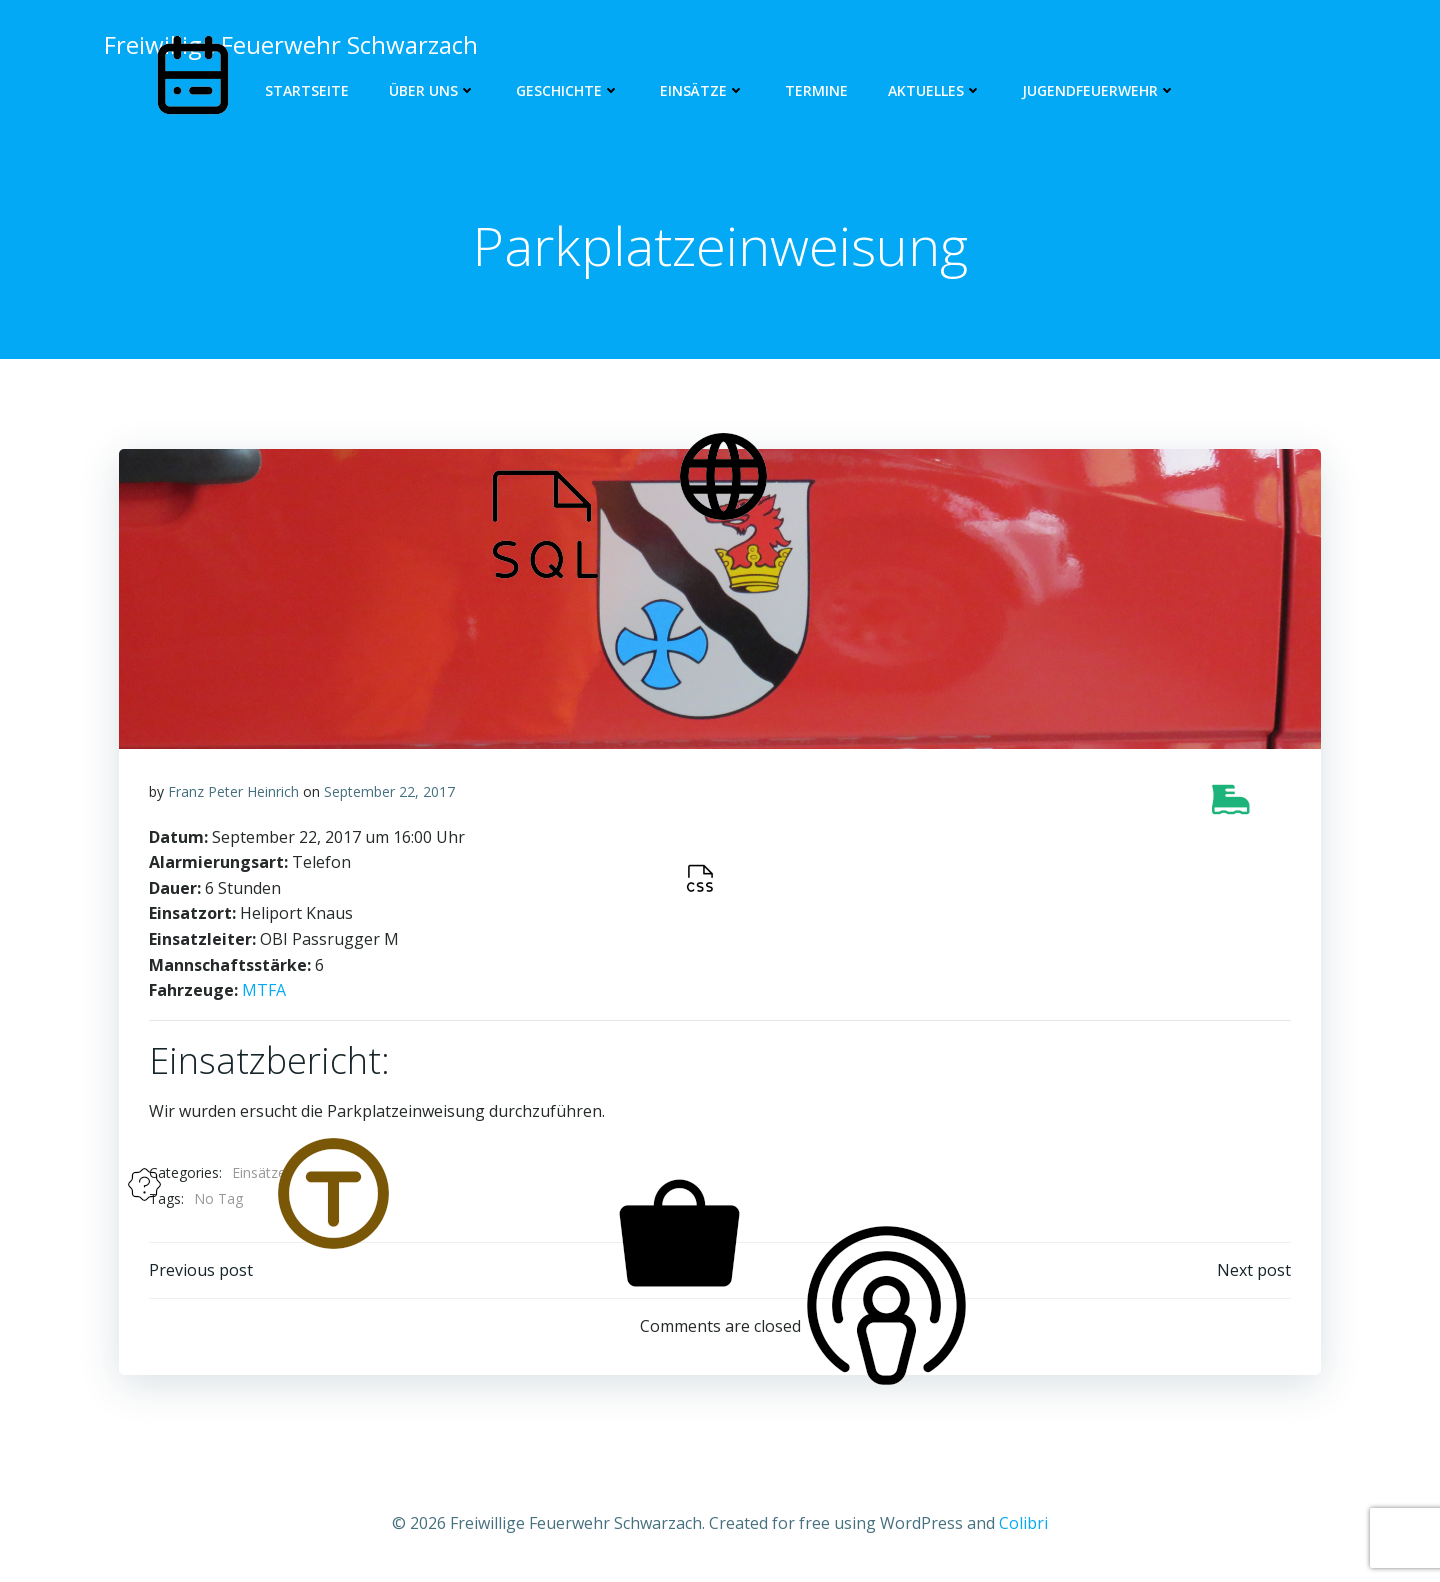 This screenshot has height=1582, width=1440. Describe the element at coordinates (679, 1239) in the screenshot. I see `view your shopping bag` at that location.